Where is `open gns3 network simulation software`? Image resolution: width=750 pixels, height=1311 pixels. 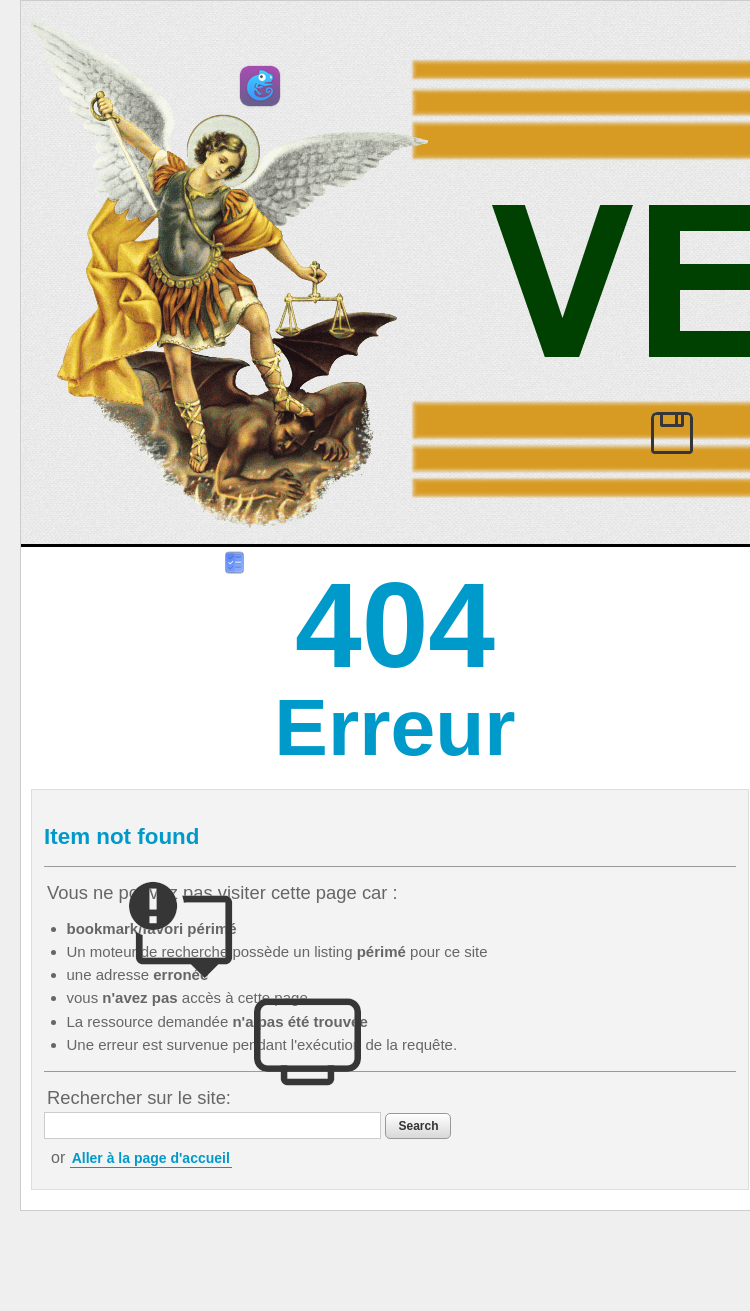 open gns3 network simulation software is located at coordinates (260, 86).